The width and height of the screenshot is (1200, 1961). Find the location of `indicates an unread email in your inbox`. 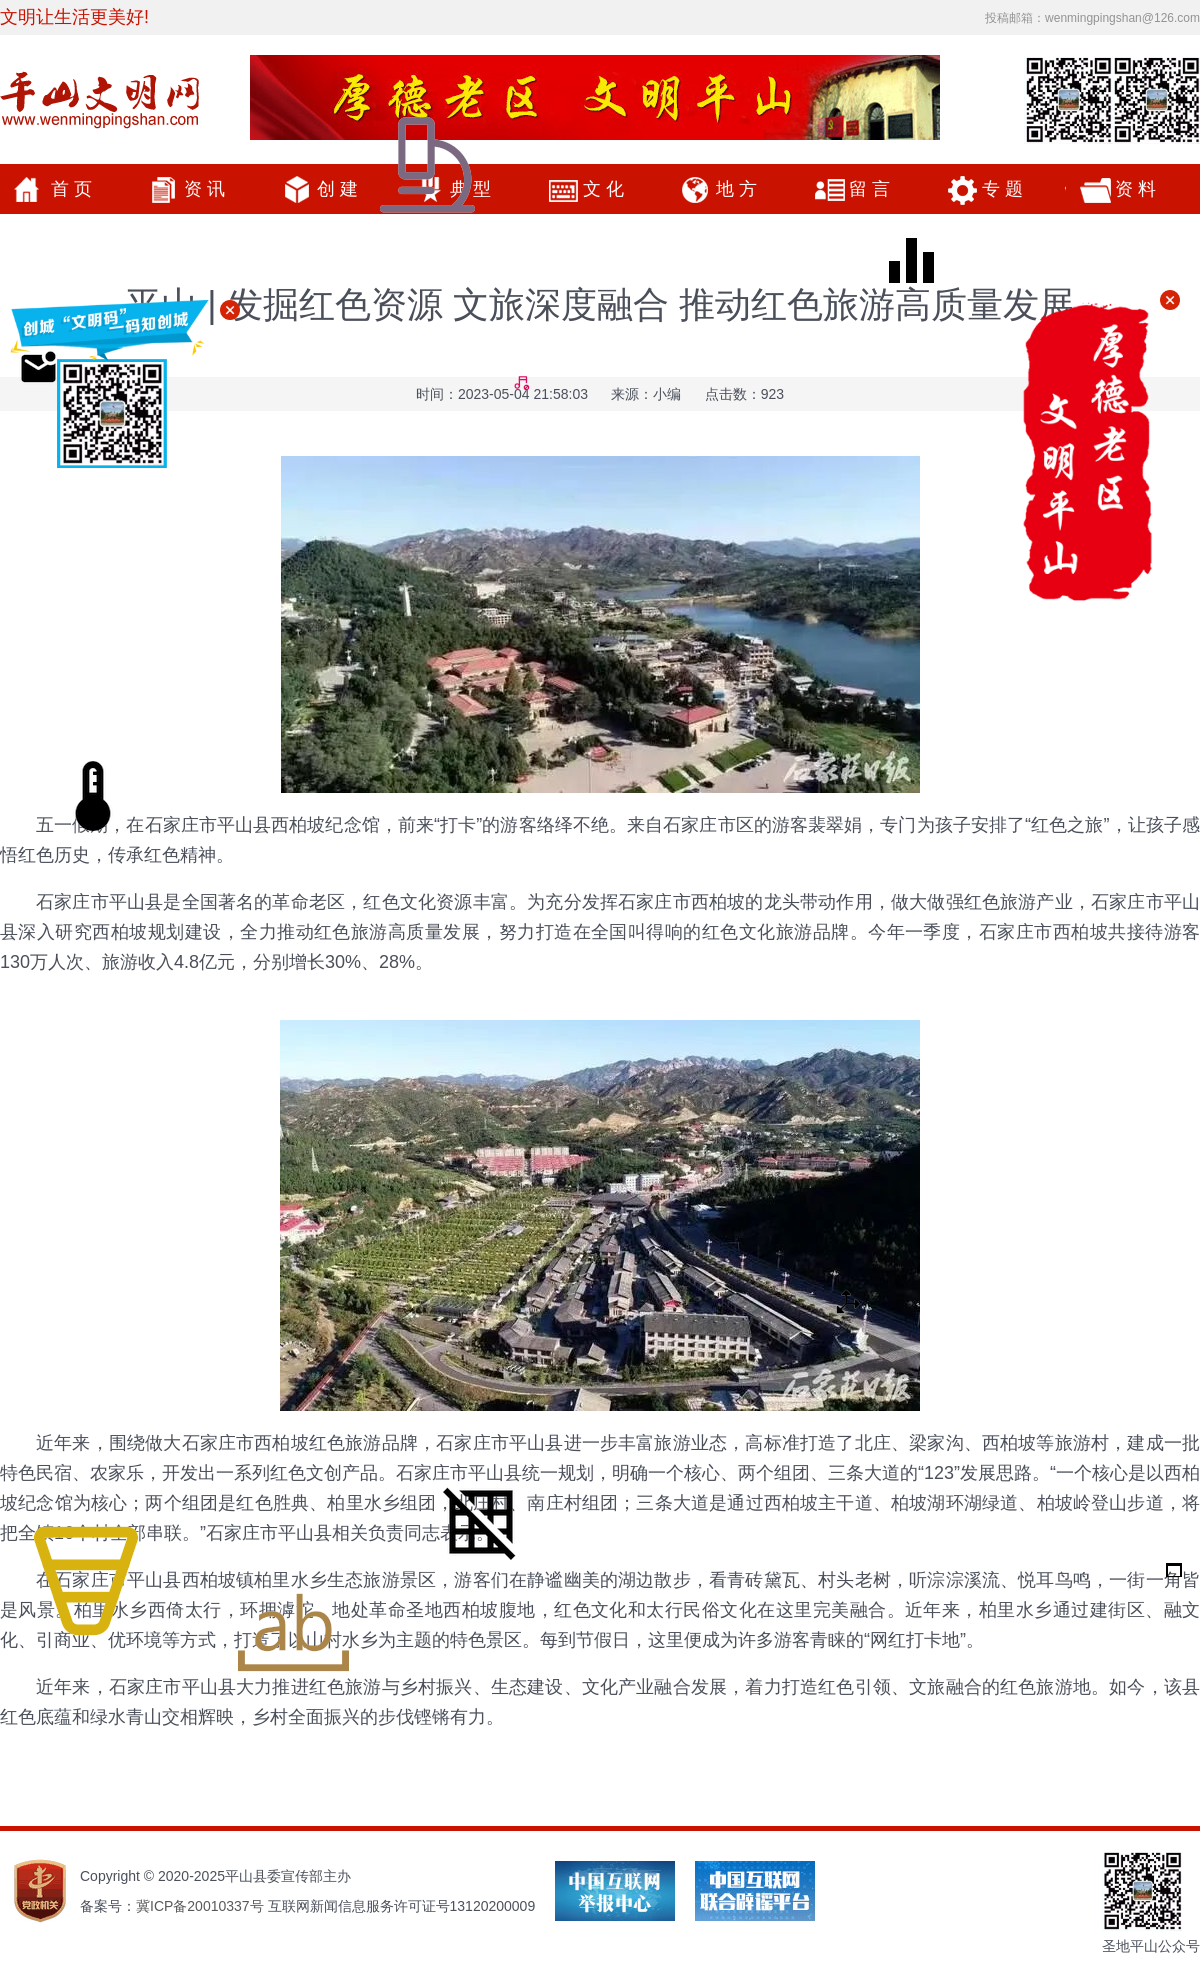

indicates an unread email in your inbox is located at coordinates (38, 368).